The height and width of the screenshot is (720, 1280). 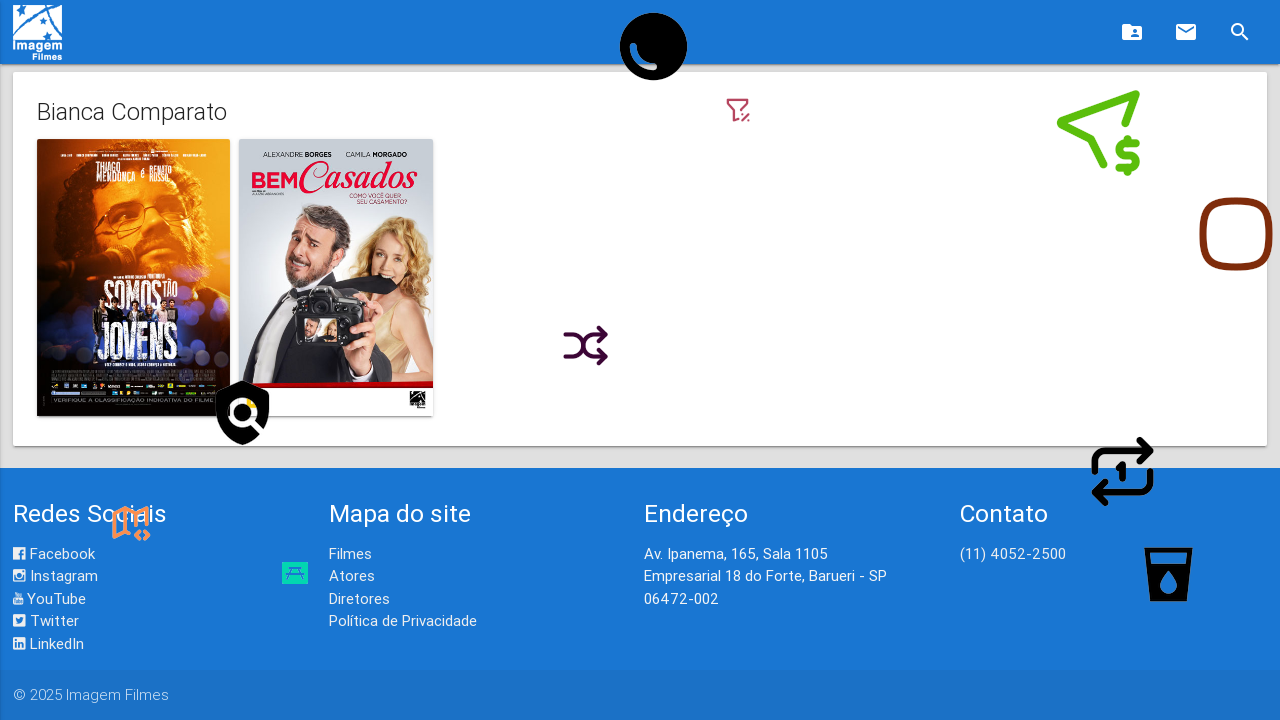 I want to click on apply inner shadow effect to bottom-left corner, so click(x=653, y=46).